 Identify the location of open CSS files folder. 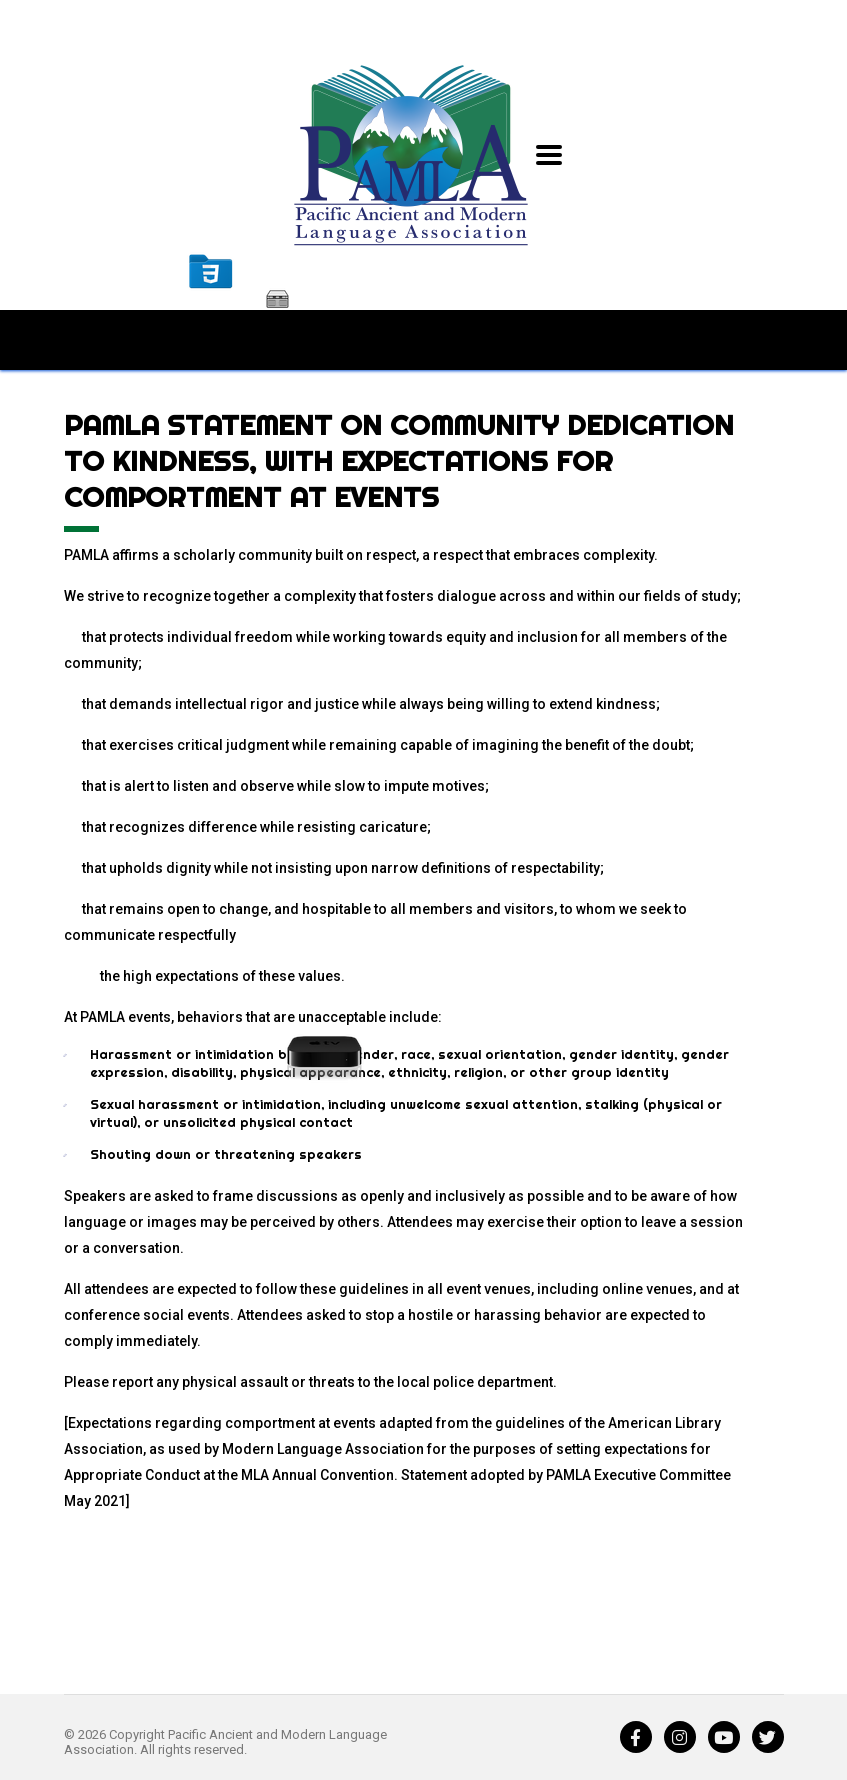
(210, 272).